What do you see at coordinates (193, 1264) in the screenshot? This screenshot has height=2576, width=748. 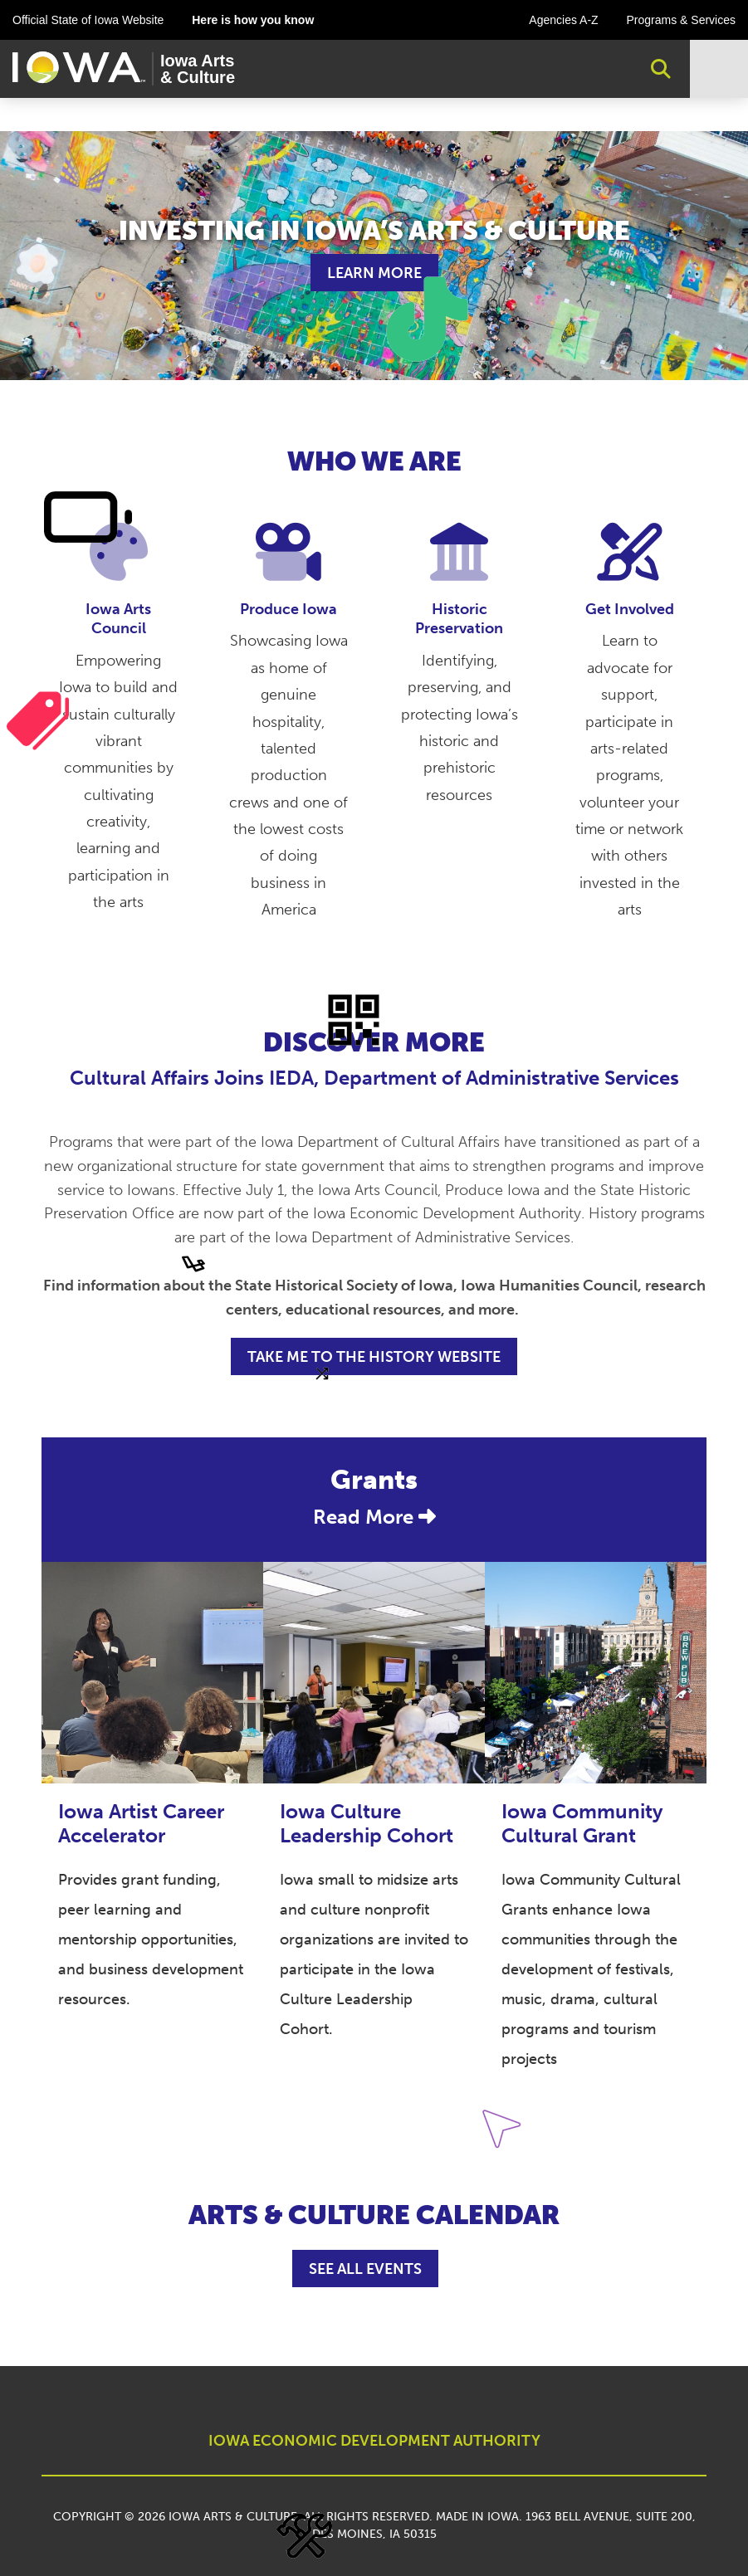 I see `Laravel framework branding or integration` at bounding box center [193, 1264].